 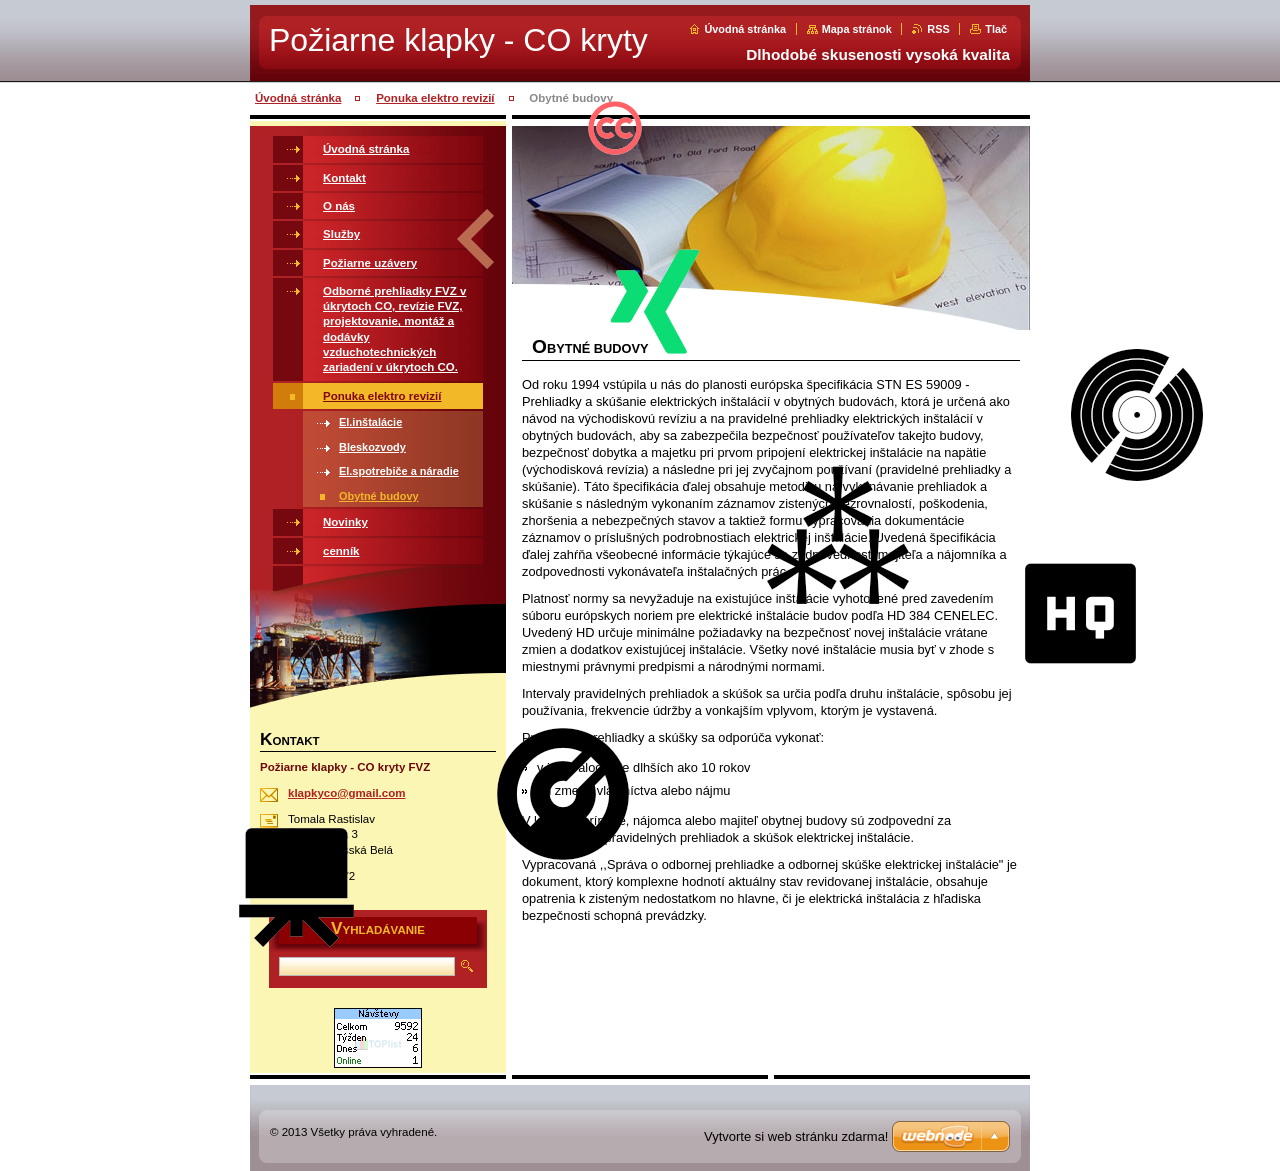 I want to click on open discogs music database, so click(x=1137, y=415).